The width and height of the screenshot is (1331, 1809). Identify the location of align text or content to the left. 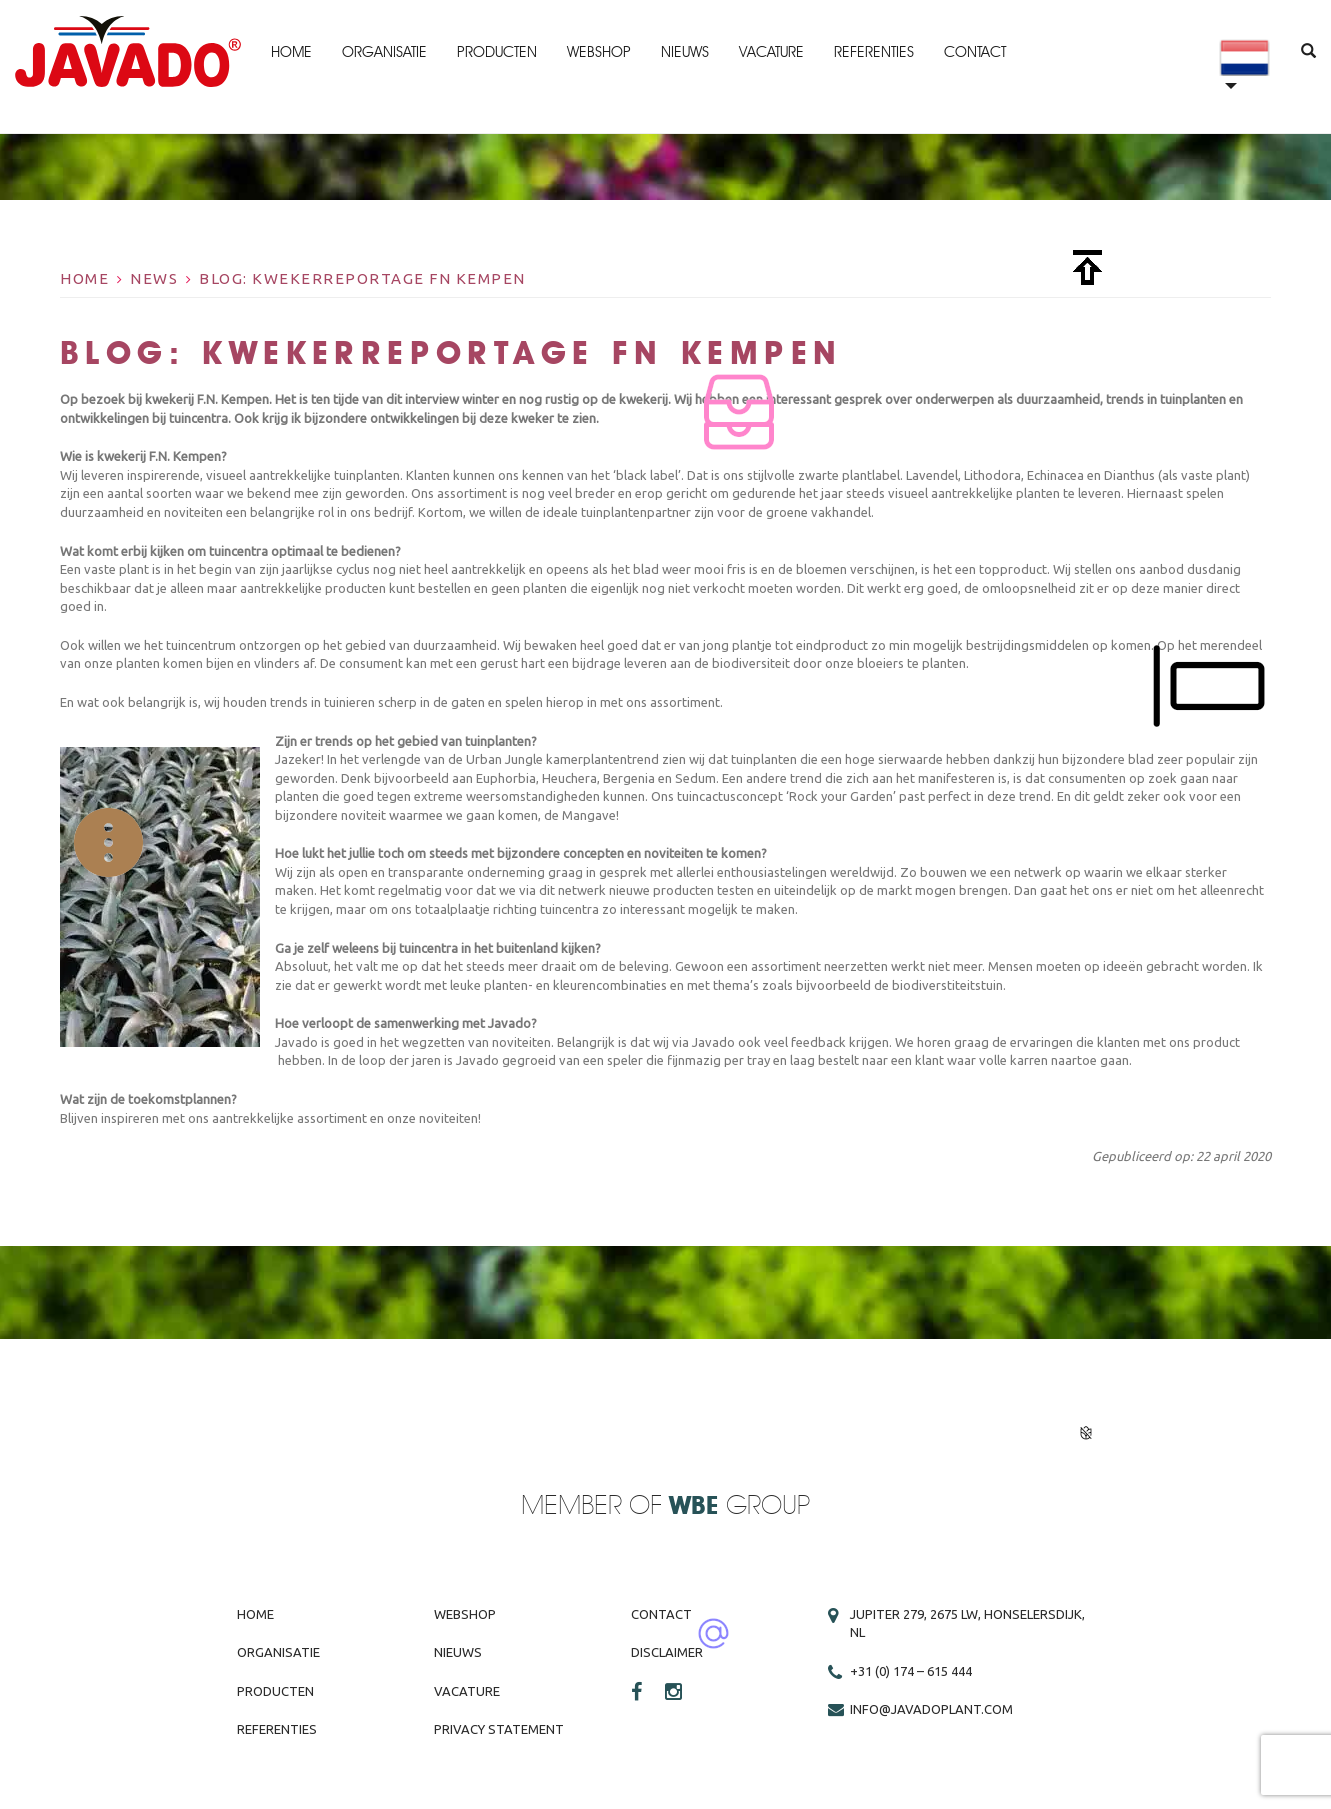
(1207, 686).